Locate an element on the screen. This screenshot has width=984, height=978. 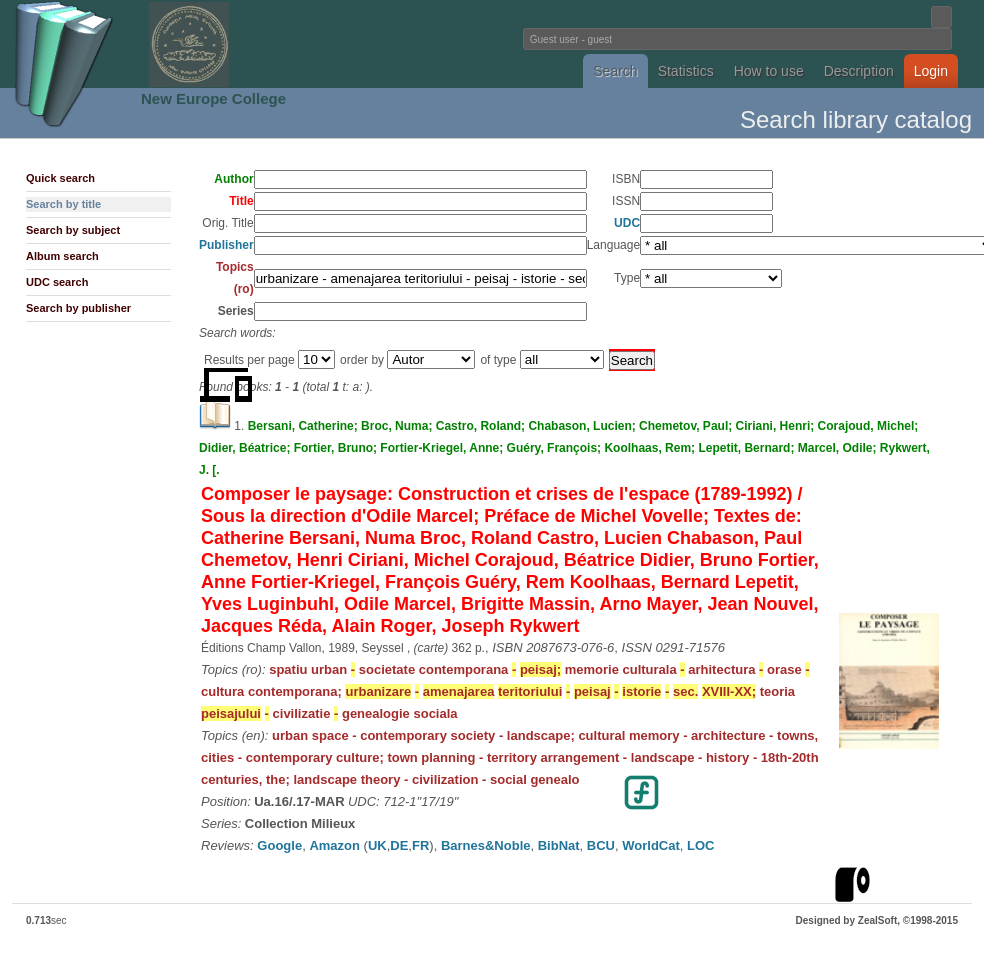
view connected devices is located at coordinates (226, 385).